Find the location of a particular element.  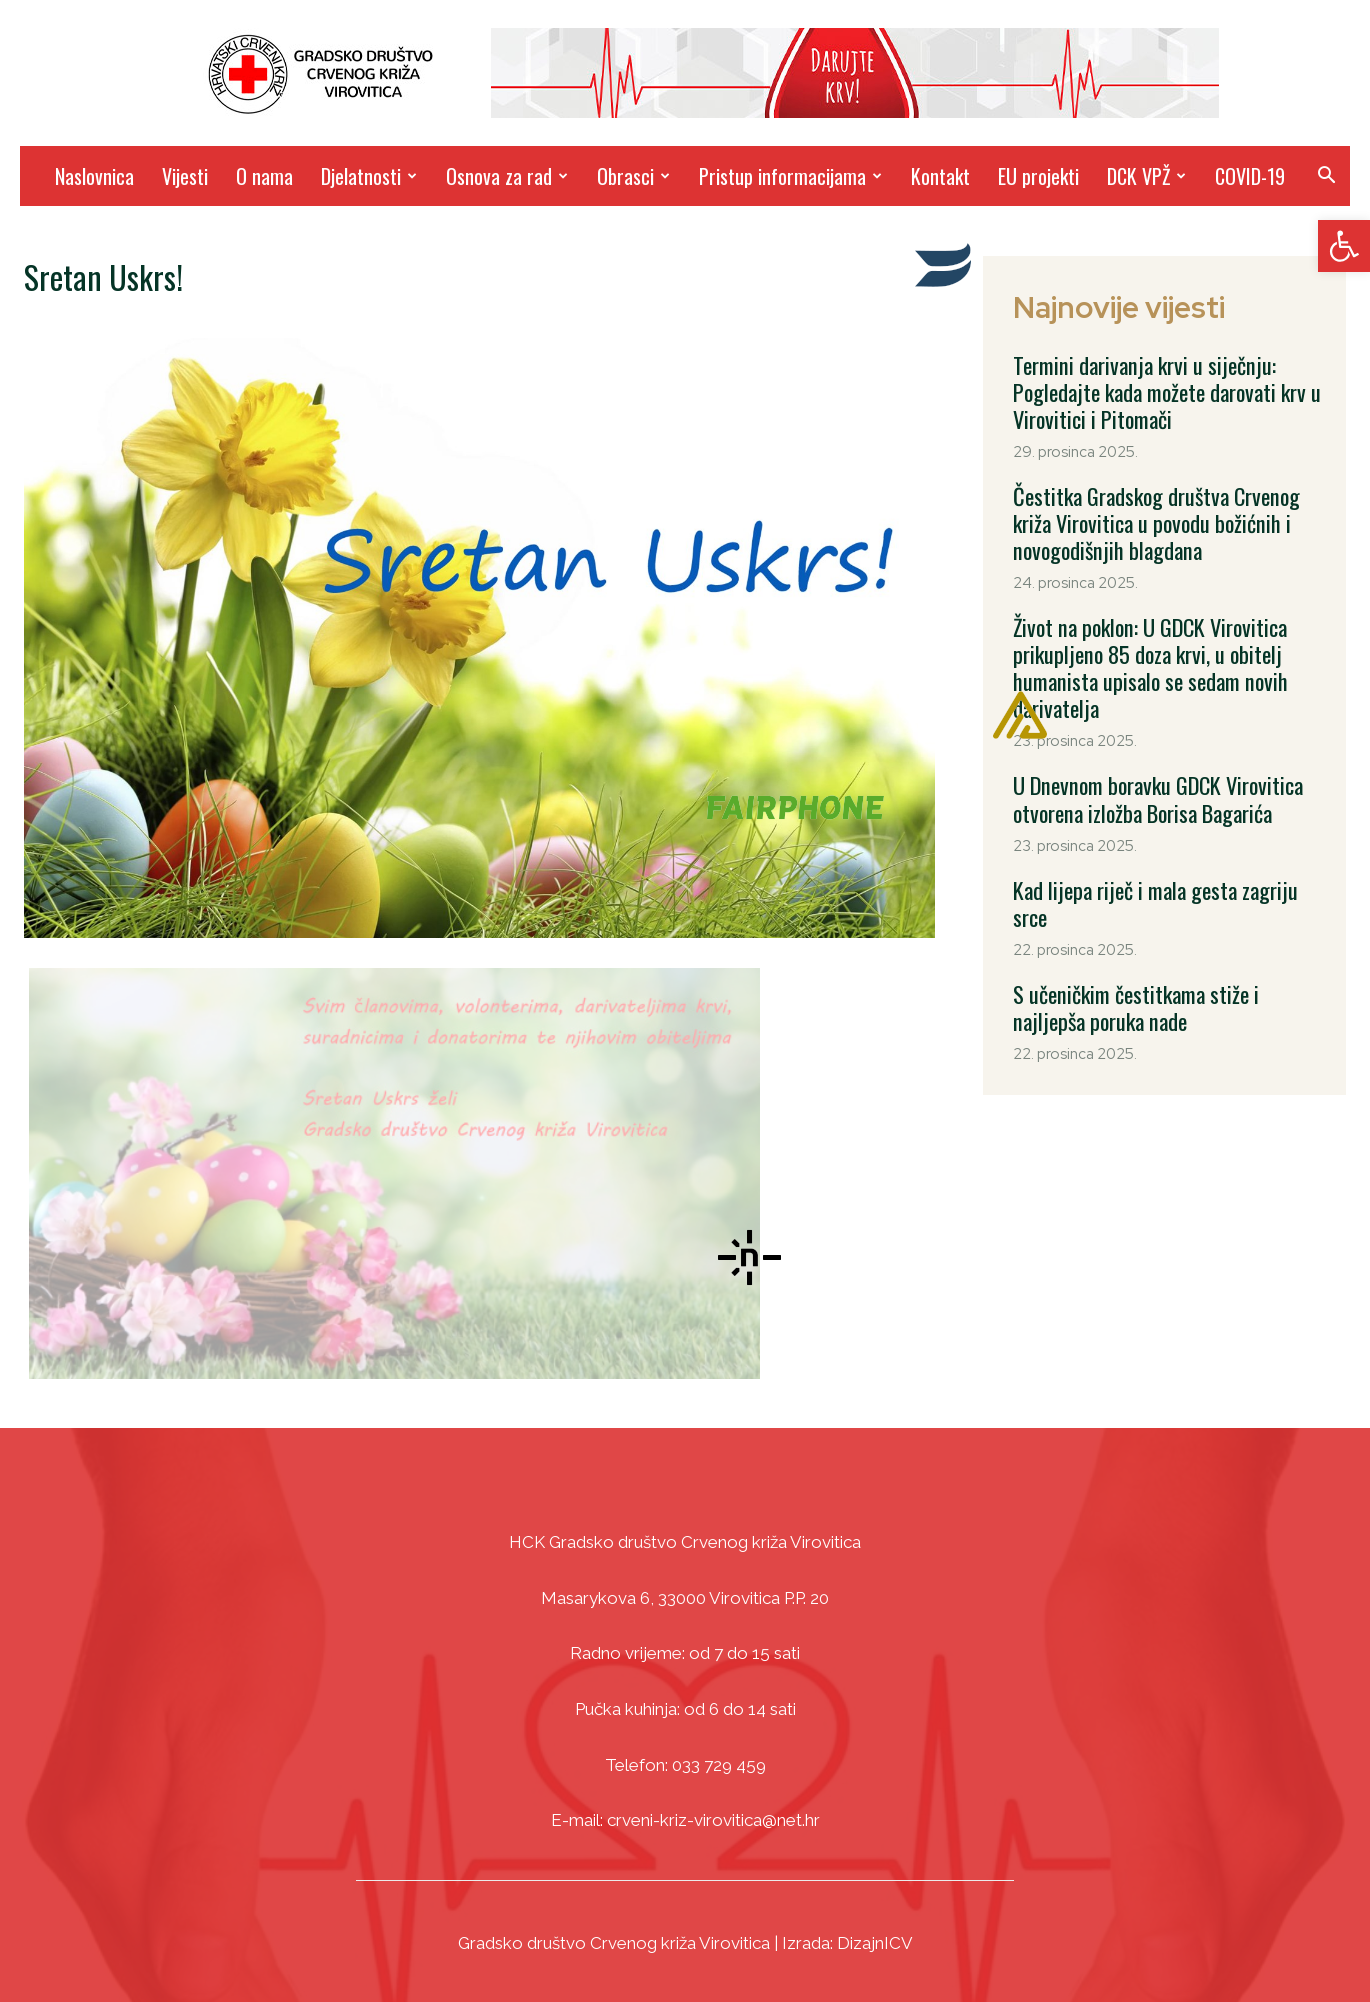

Fairphone company logo is located at coordinates (795, 807).